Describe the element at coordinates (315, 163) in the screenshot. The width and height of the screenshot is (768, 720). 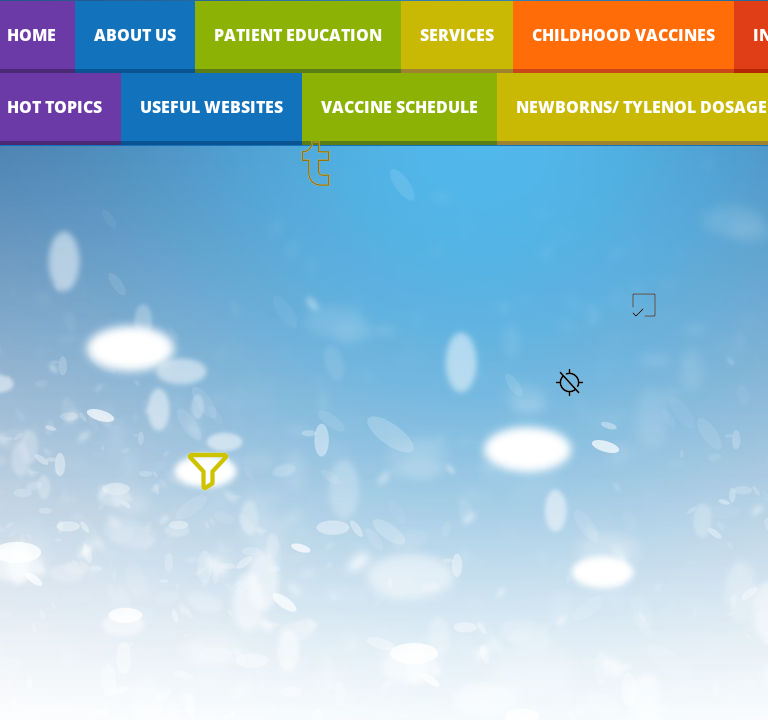
I see `open tumblr app` at that location.